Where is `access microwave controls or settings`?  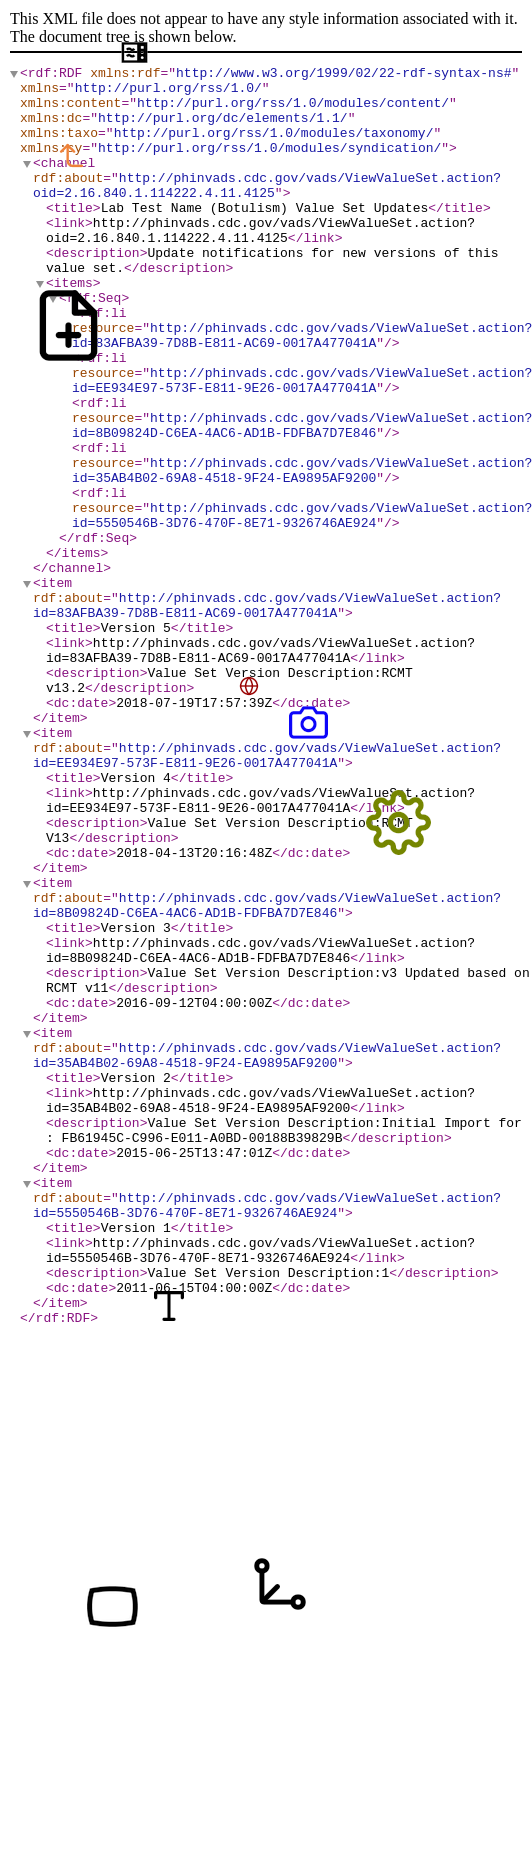
access microwave controls or settings is located at coordinates (134, 52).